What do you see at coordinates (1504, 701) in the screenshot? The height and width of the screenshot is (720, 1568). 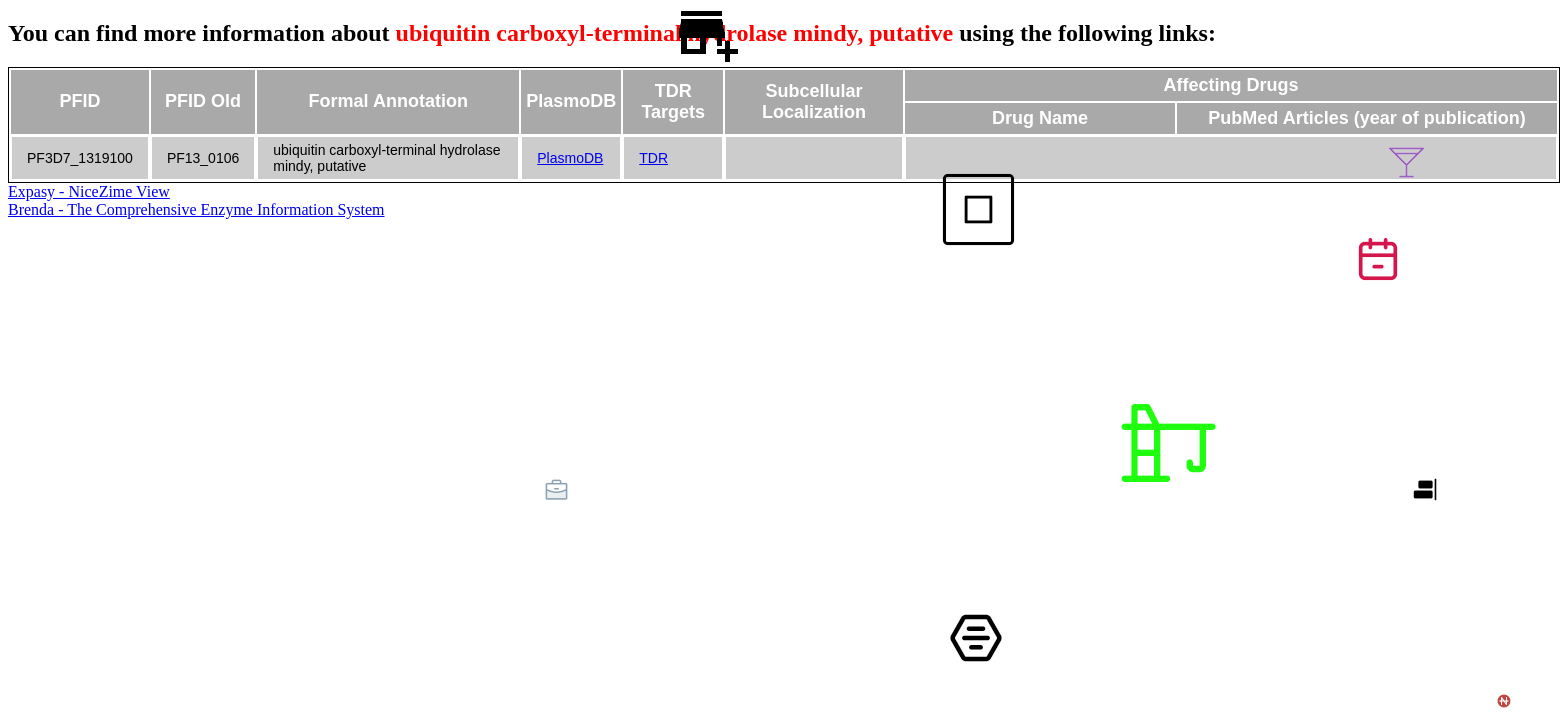 I see `view balance in Nigerian naira` at bounding box center [1504, 701].